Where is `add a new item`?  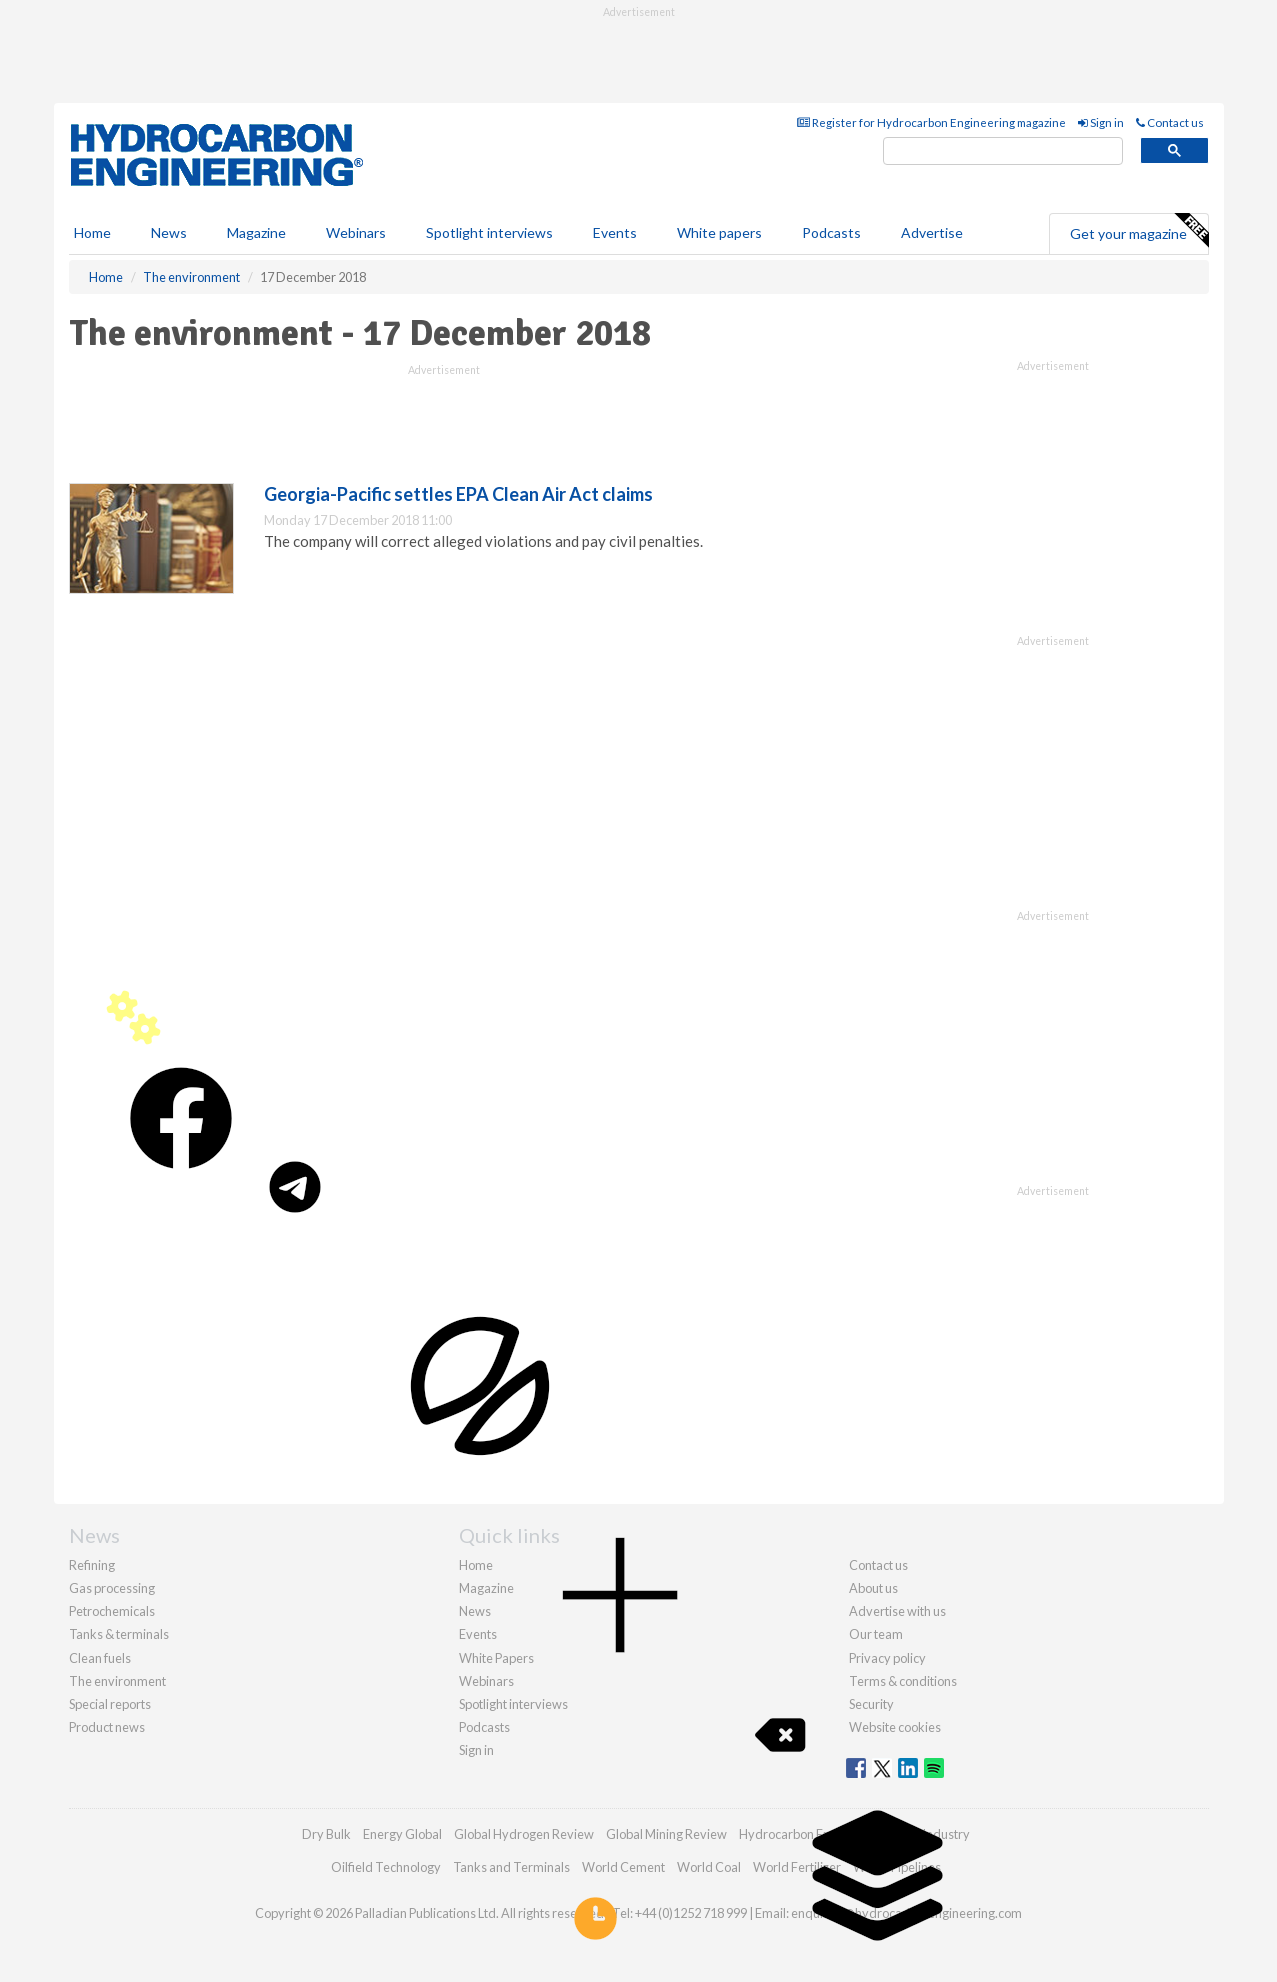 add a new item is located at coordinates (624, 1599).